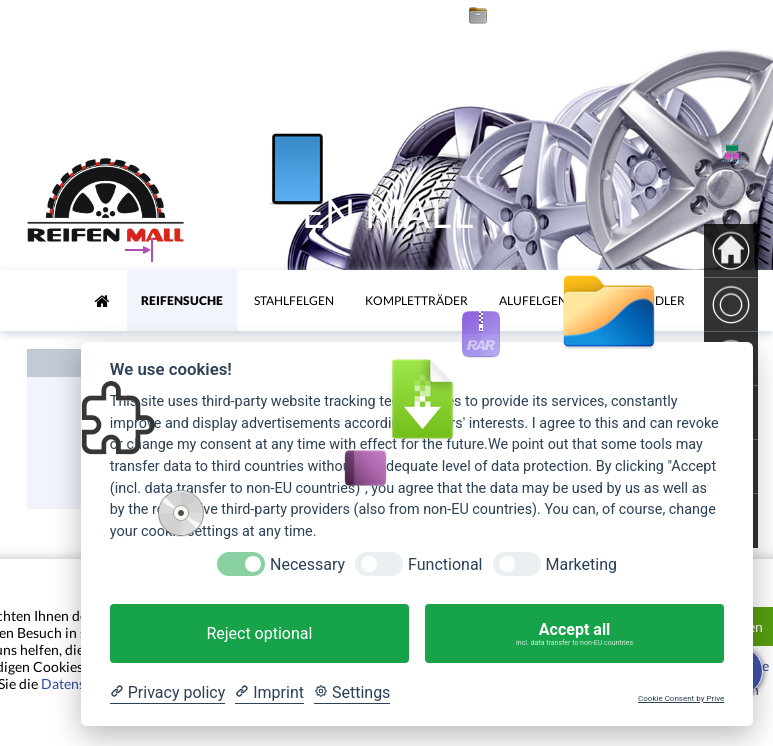  Describe the element at coordinates (481, 334) in the screenshot. I see `a compressed RAR archive file` at that location.